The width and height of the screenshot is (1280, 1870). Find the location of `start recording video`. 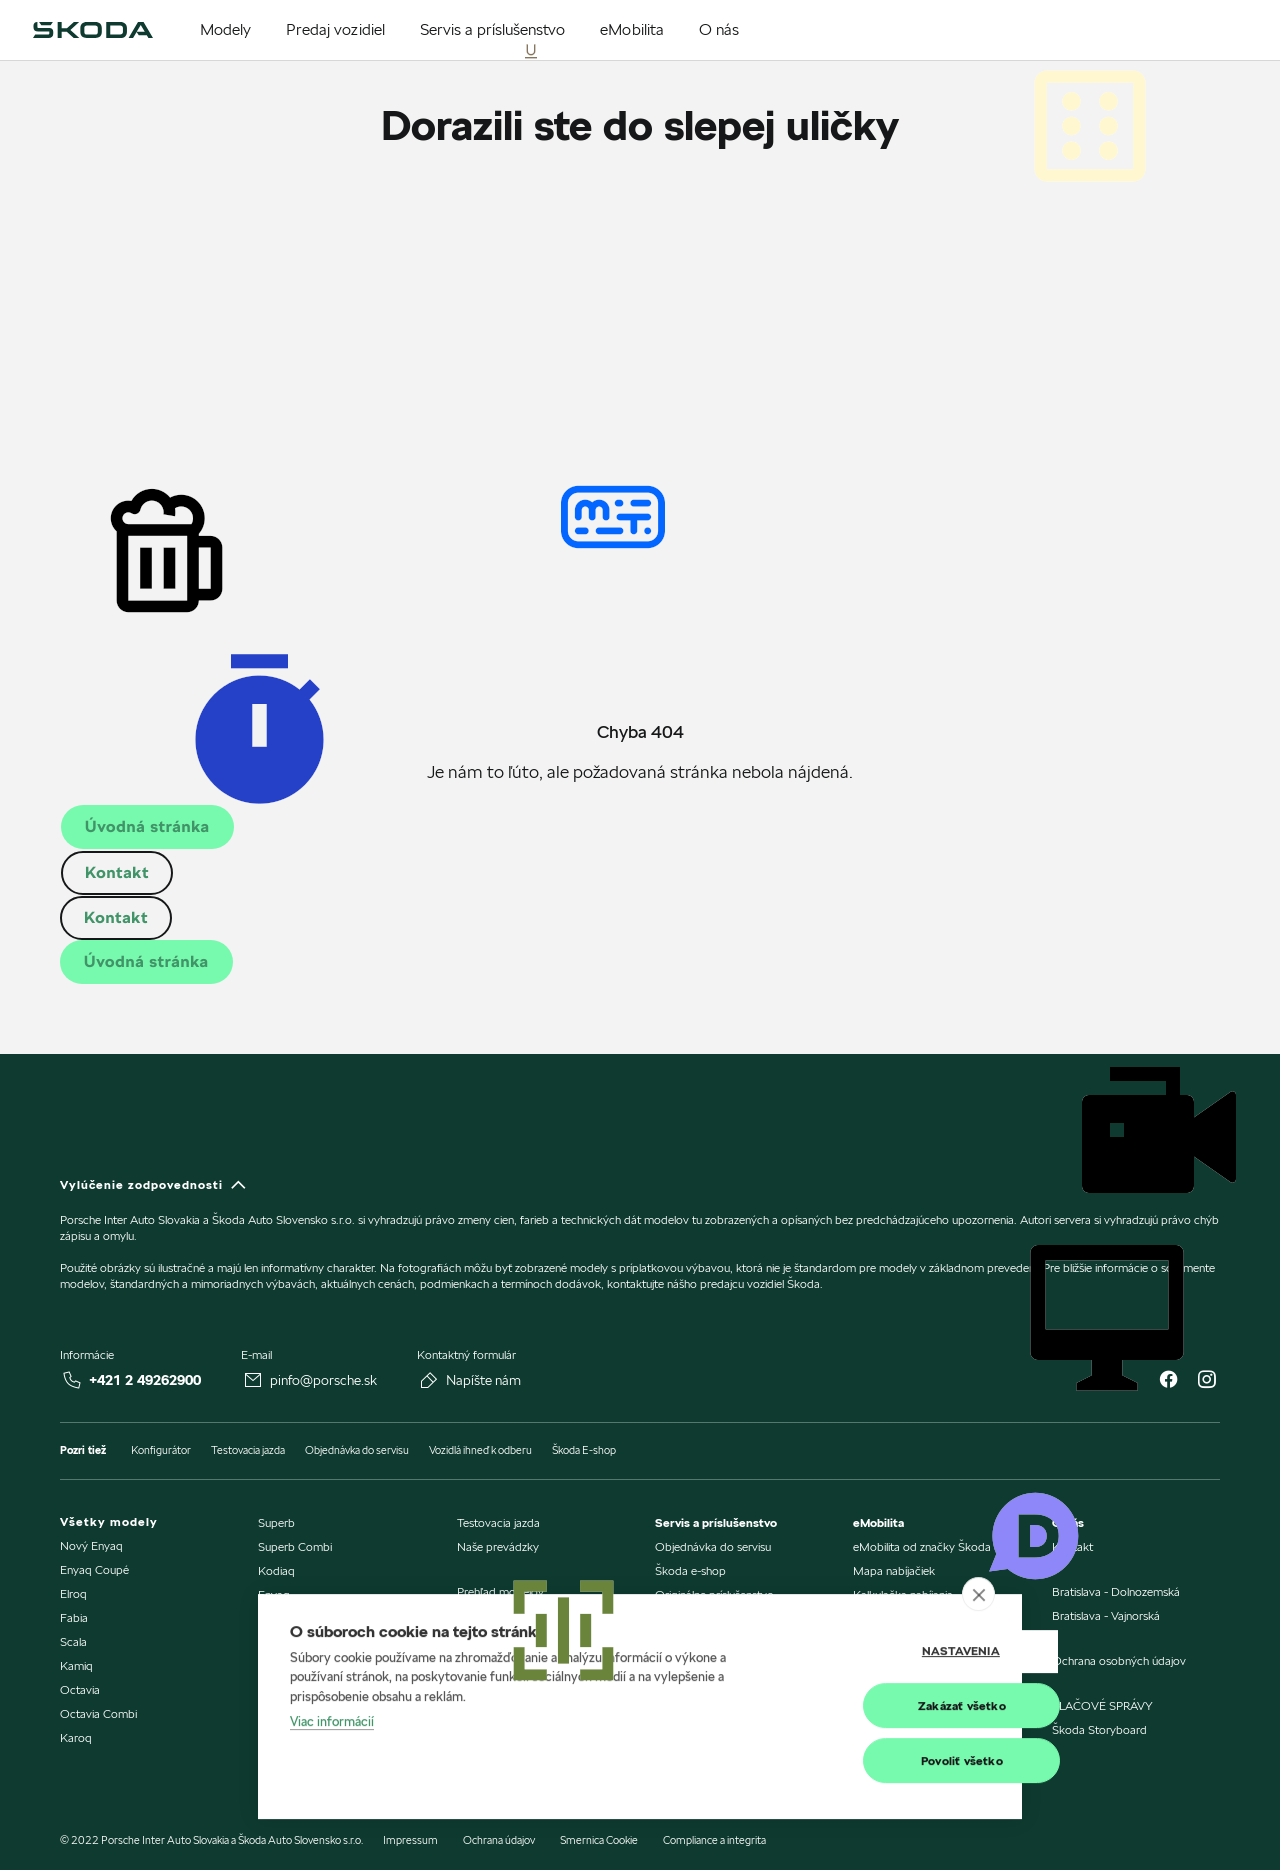

start recording video is located at coordinates (1159, 1137).